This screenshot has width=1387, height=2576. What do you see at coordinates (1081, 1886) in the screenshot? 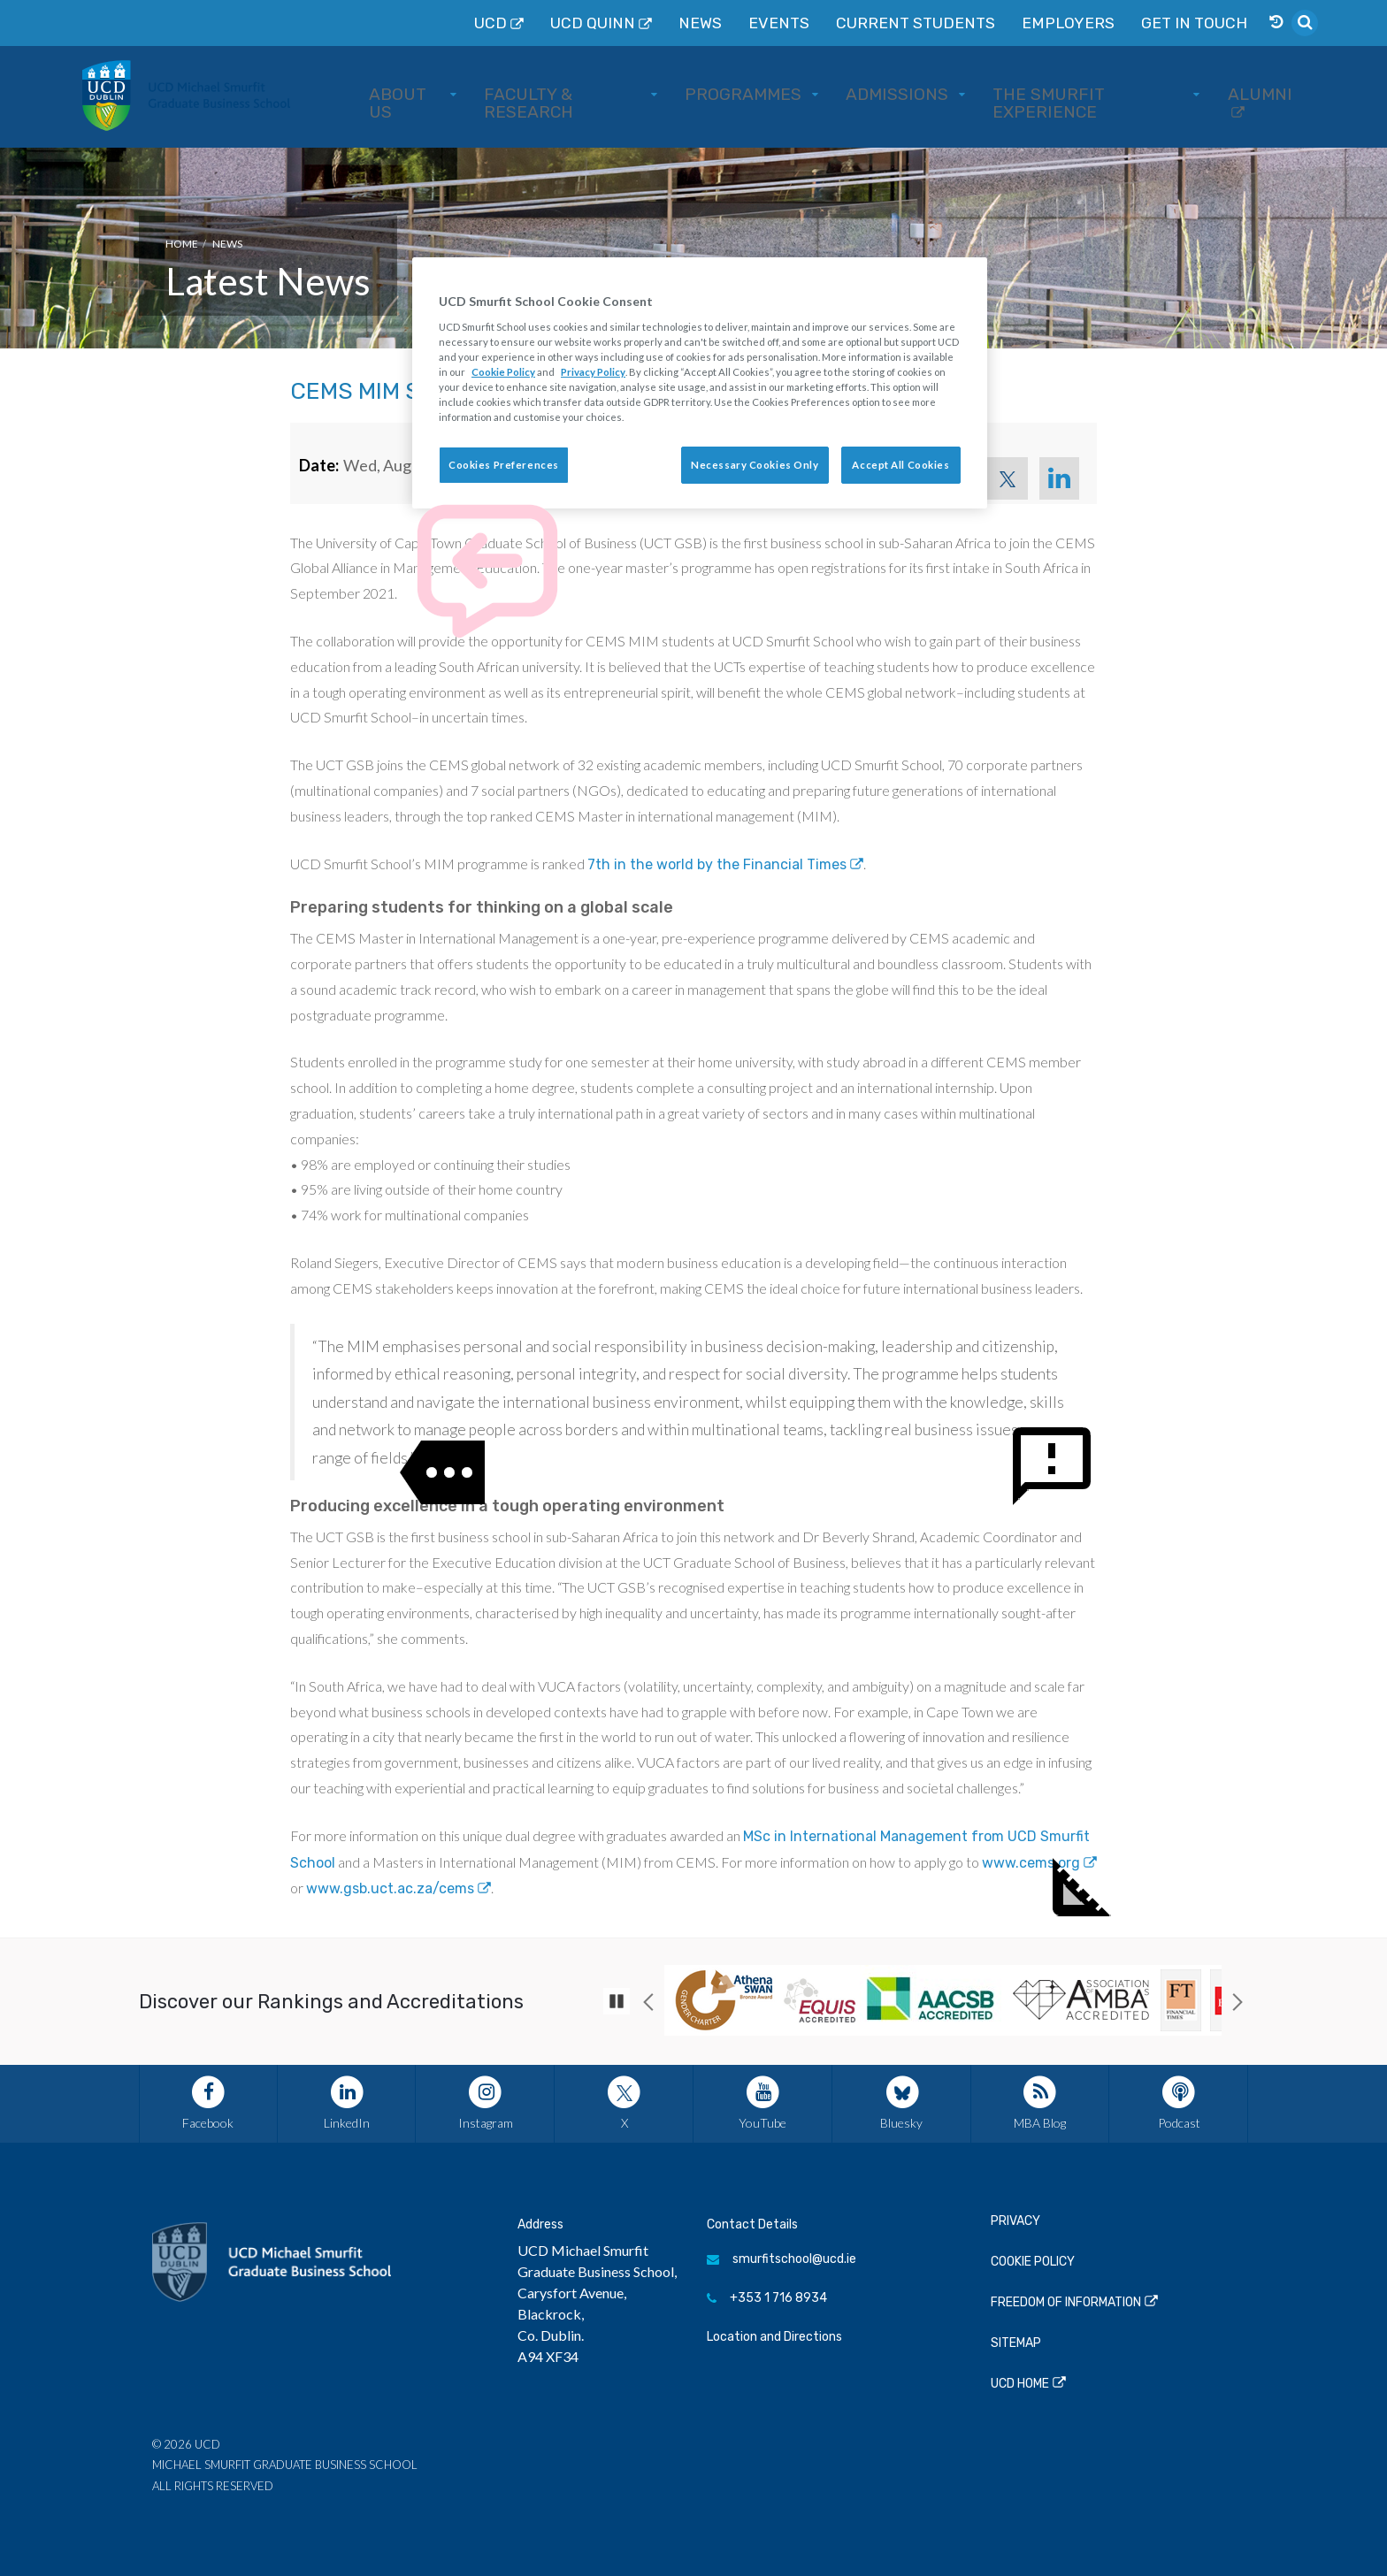
I see `measure dimensions or square footage` at bounding box center [1081, 1886].